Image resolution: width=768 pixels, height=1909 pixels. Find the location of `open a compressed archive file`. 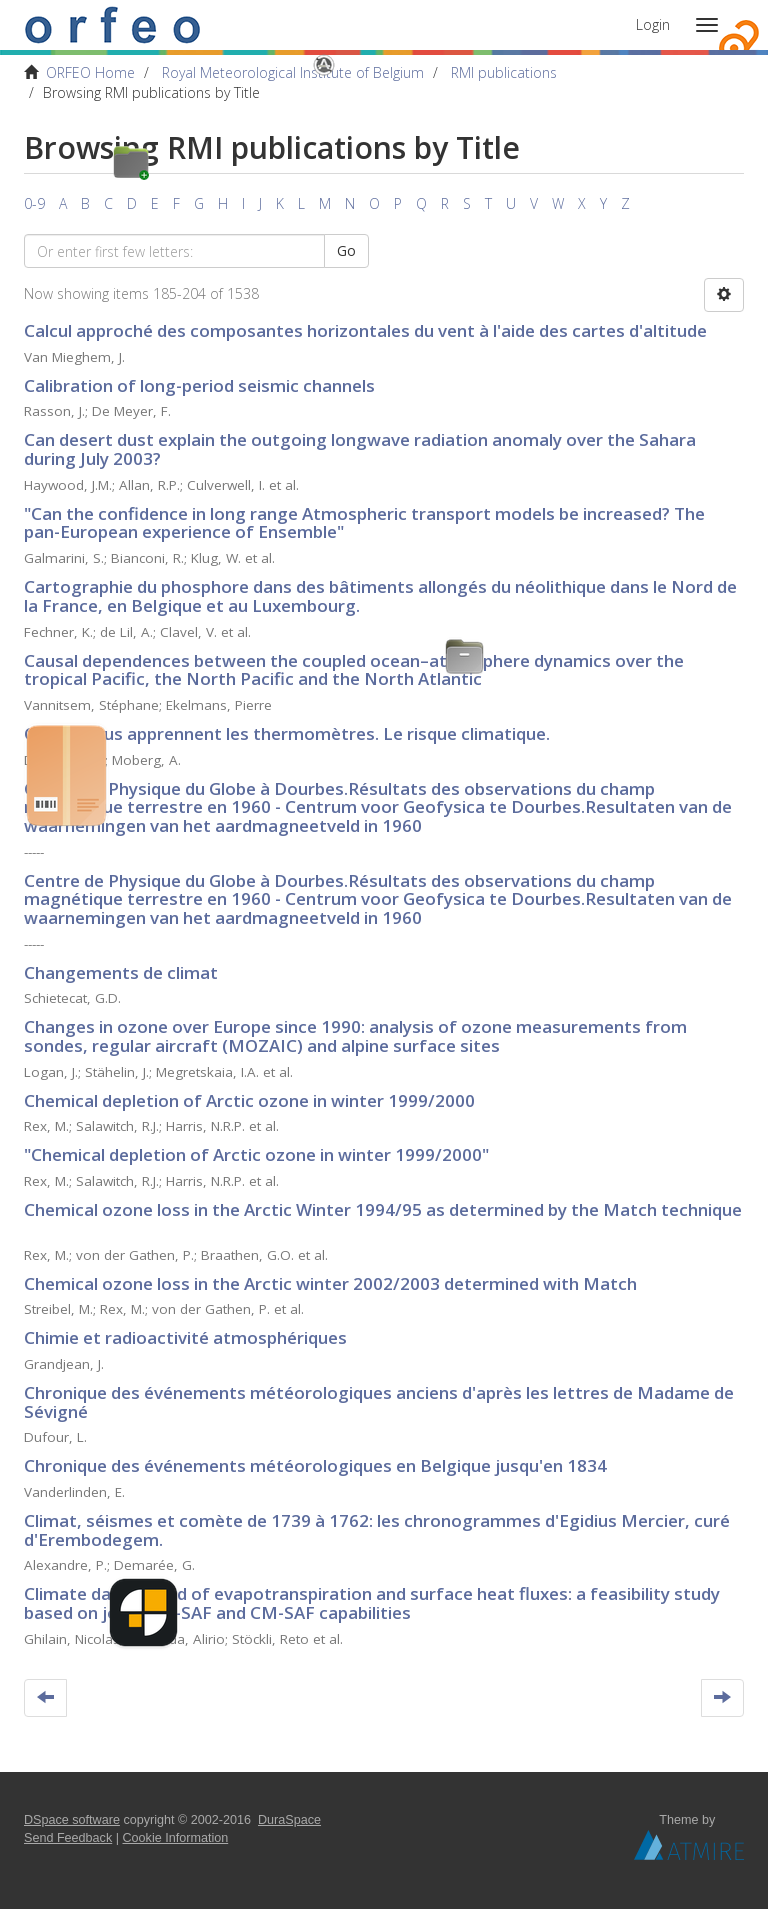

open a compressed archive file is located at coordinates (66, 775).